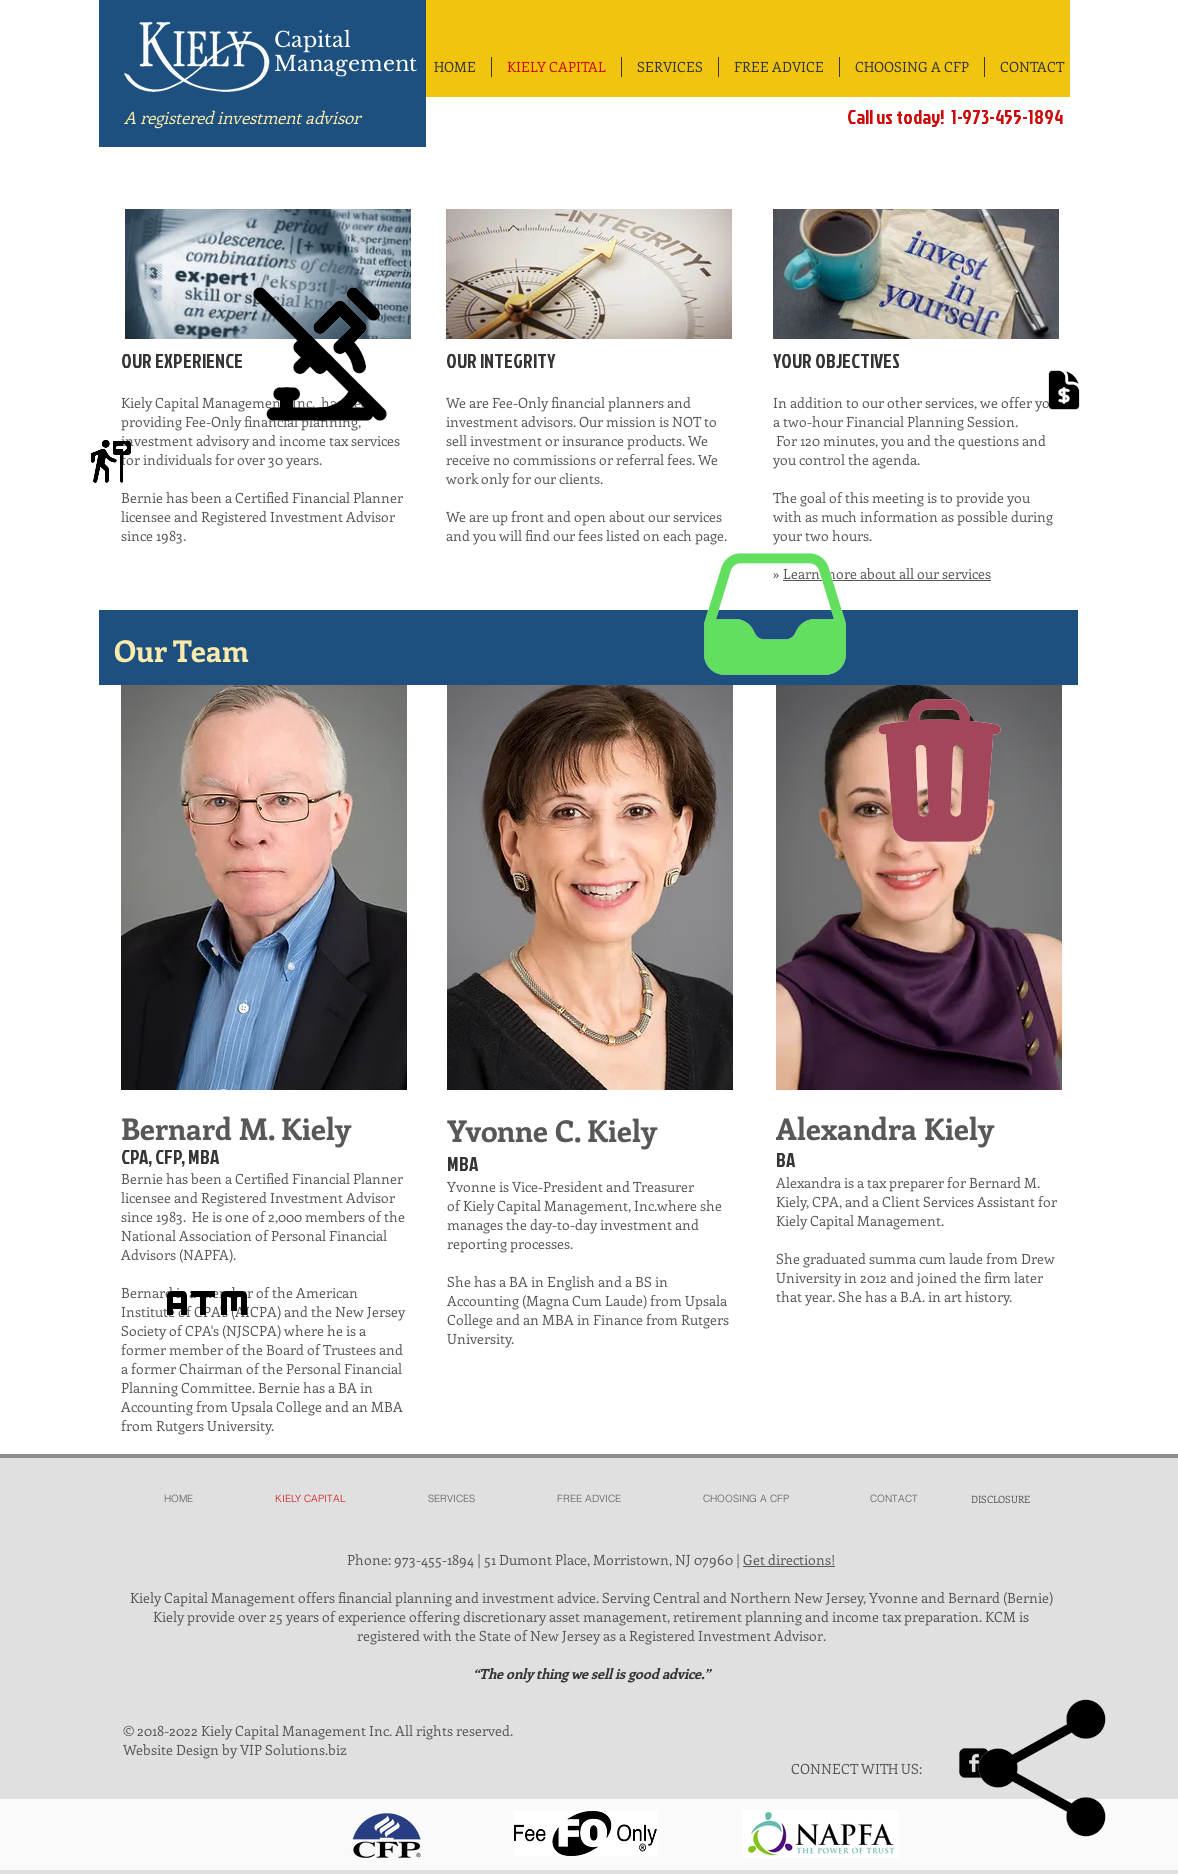 The image size is (1178, 1874). What do you see at coordinates (939, 770) in the screenshot?
I see `delete selected item` at bounding box center [939, 770].